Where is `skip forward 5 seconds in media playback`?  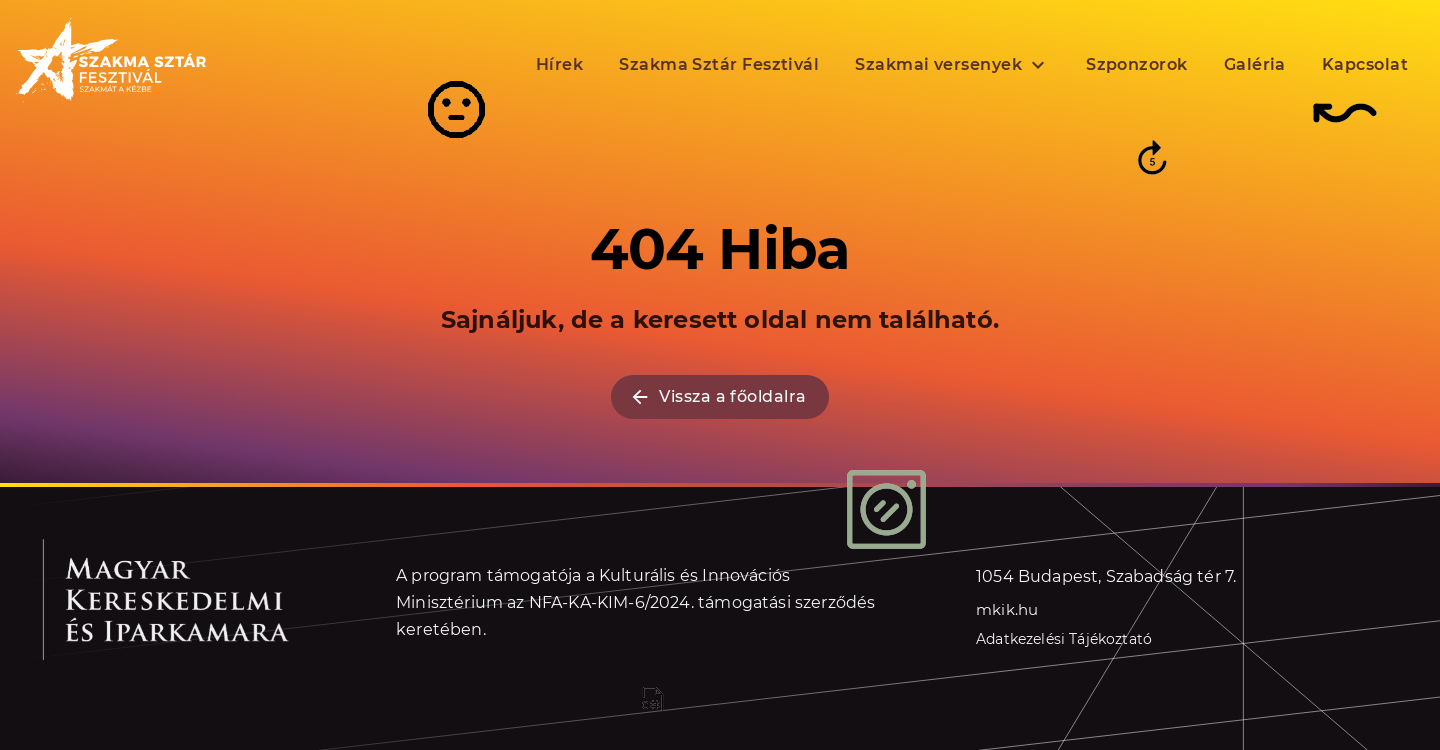 skip forward 5 seconds in media playback is located at coordinates (1152, 158).